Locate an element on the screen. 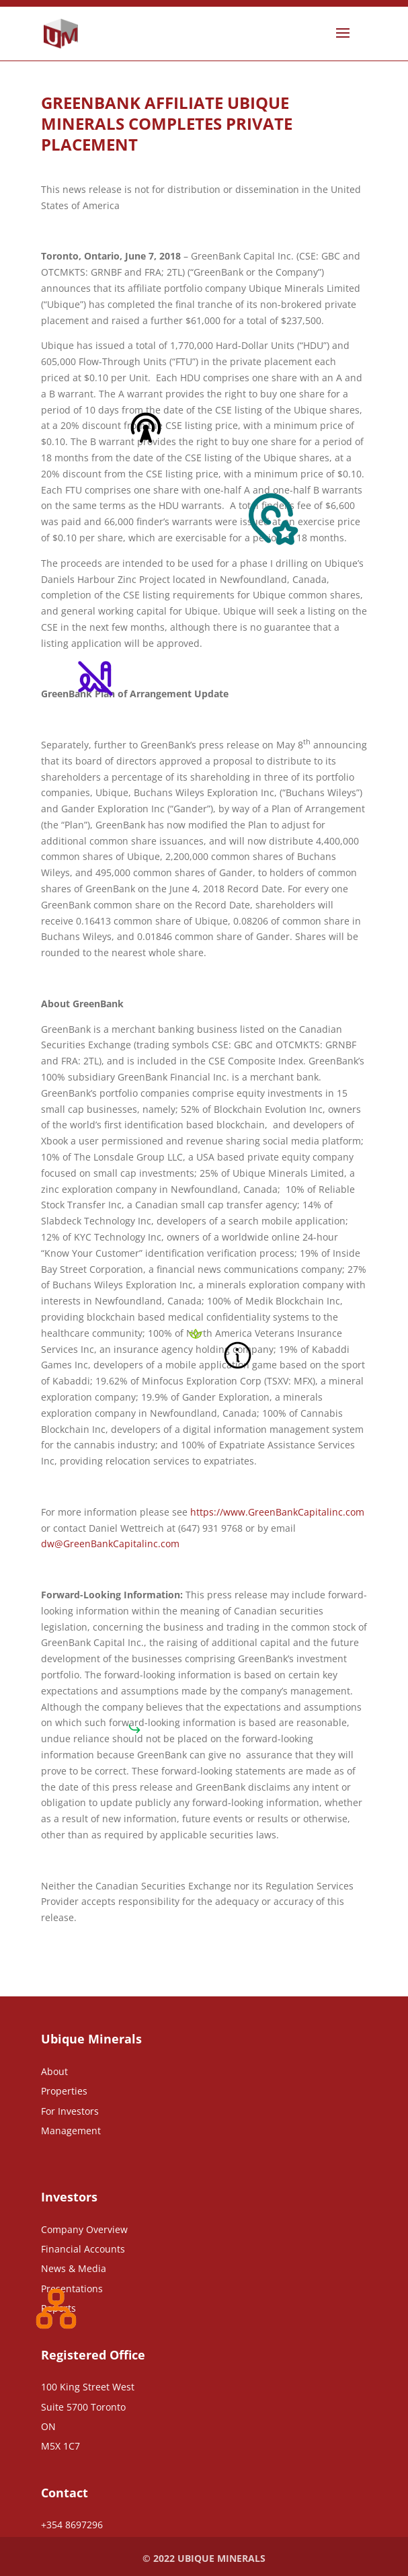  view site structure or hierarchy is located at coordinates (56, 2308).